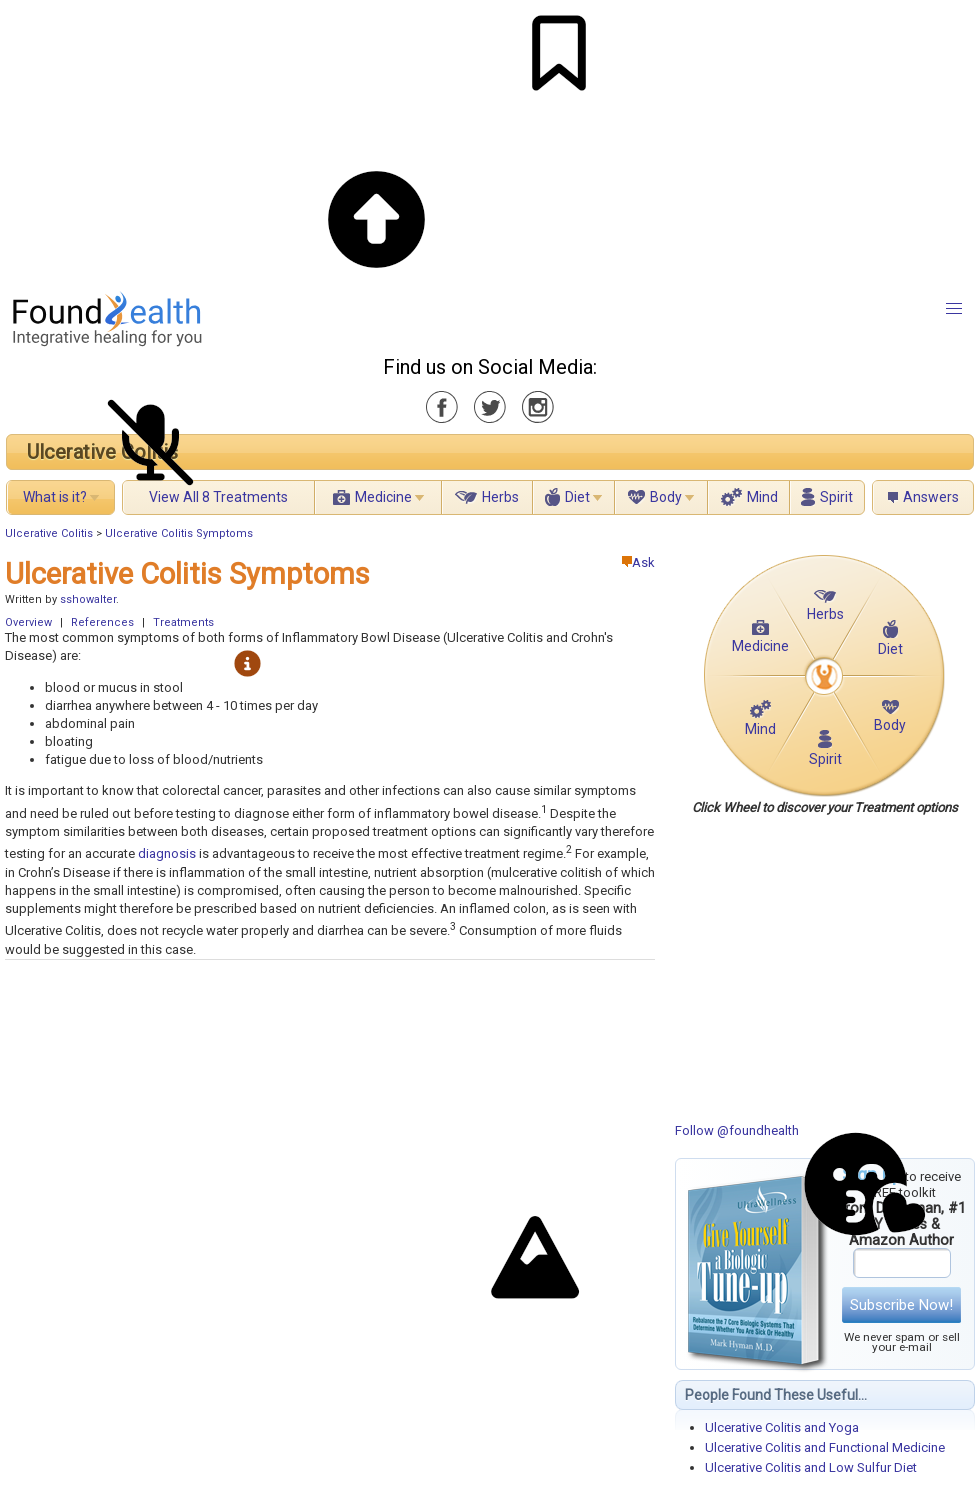 The width and height of the screenshot is (980, 1500). I want to click on scroll to top of page, so click(376, 219).